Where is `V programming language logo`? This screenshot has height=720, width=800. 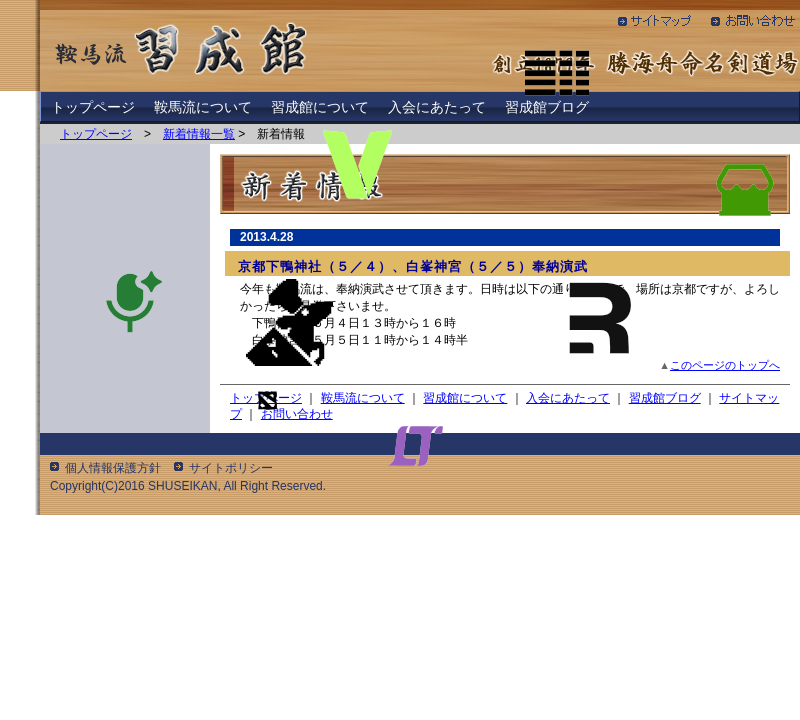 V programming language logo is located at coordinates (357, 164).